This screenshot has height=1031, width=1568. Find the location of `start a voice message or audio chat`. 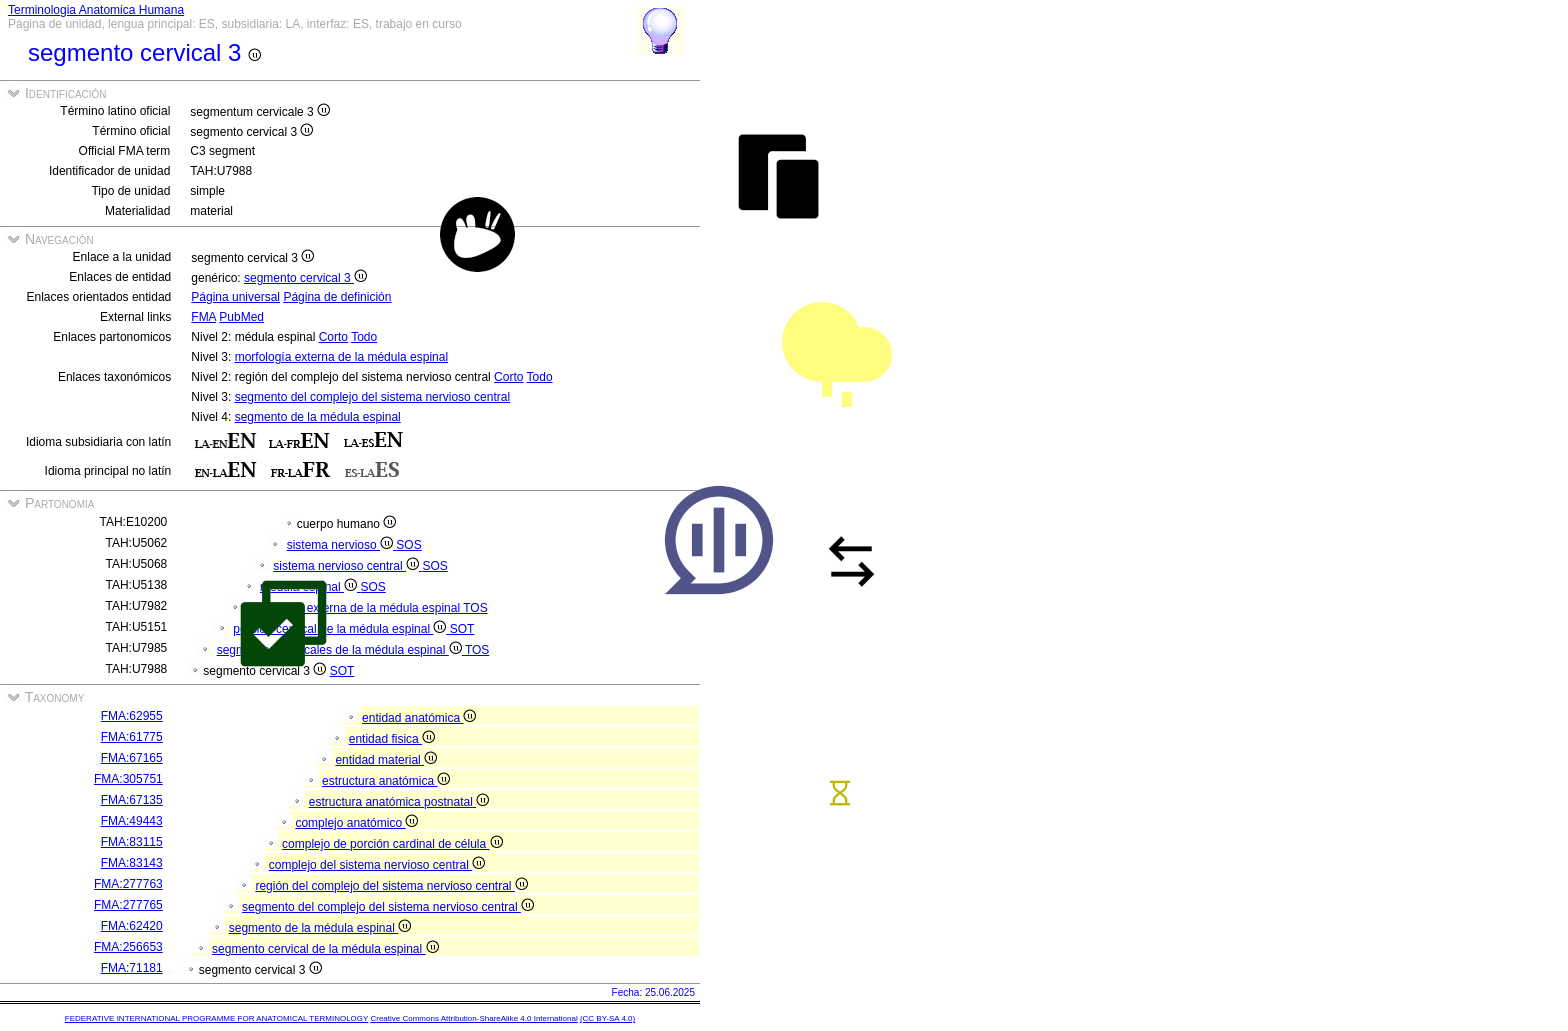

start a voice message or audio chat is located at coordinates (719, 540).